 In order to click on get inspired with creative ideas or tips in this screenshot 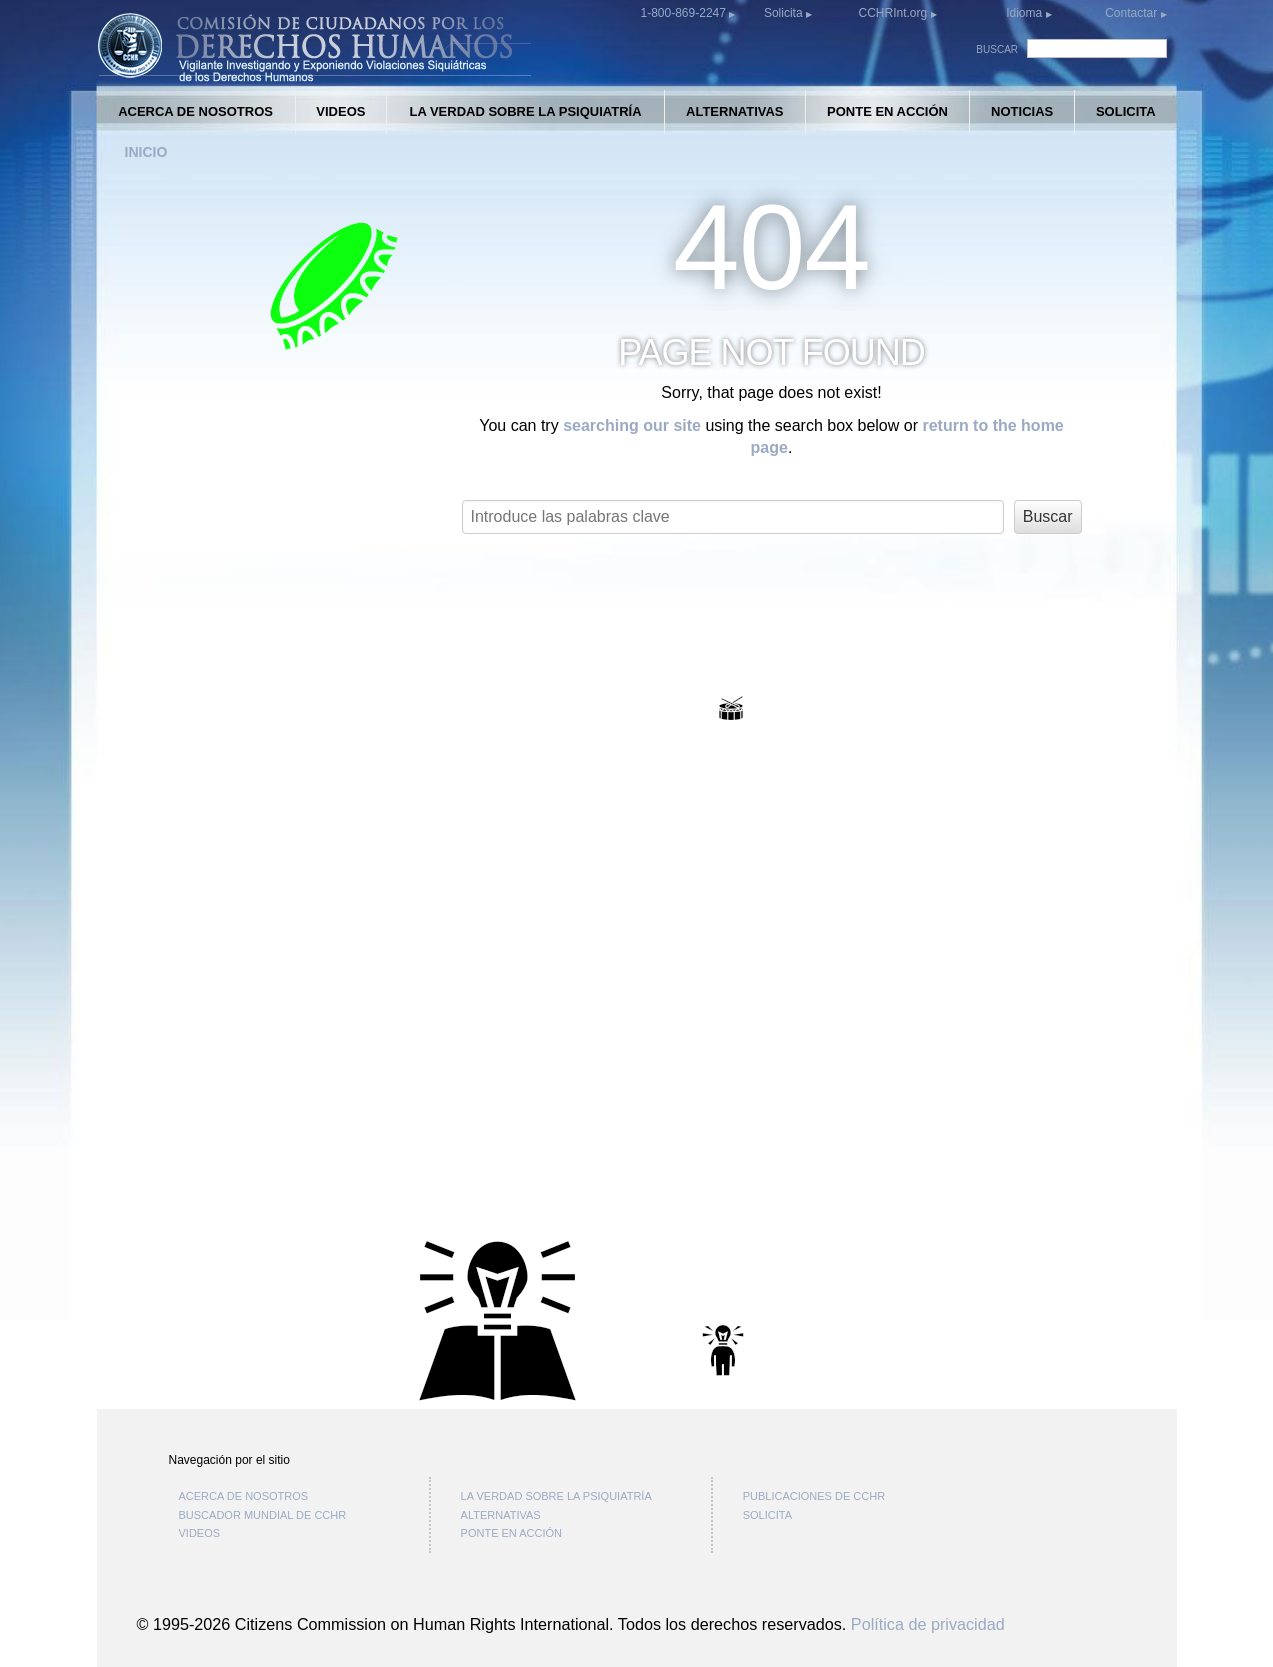, I will do `click(497, 1321)`.